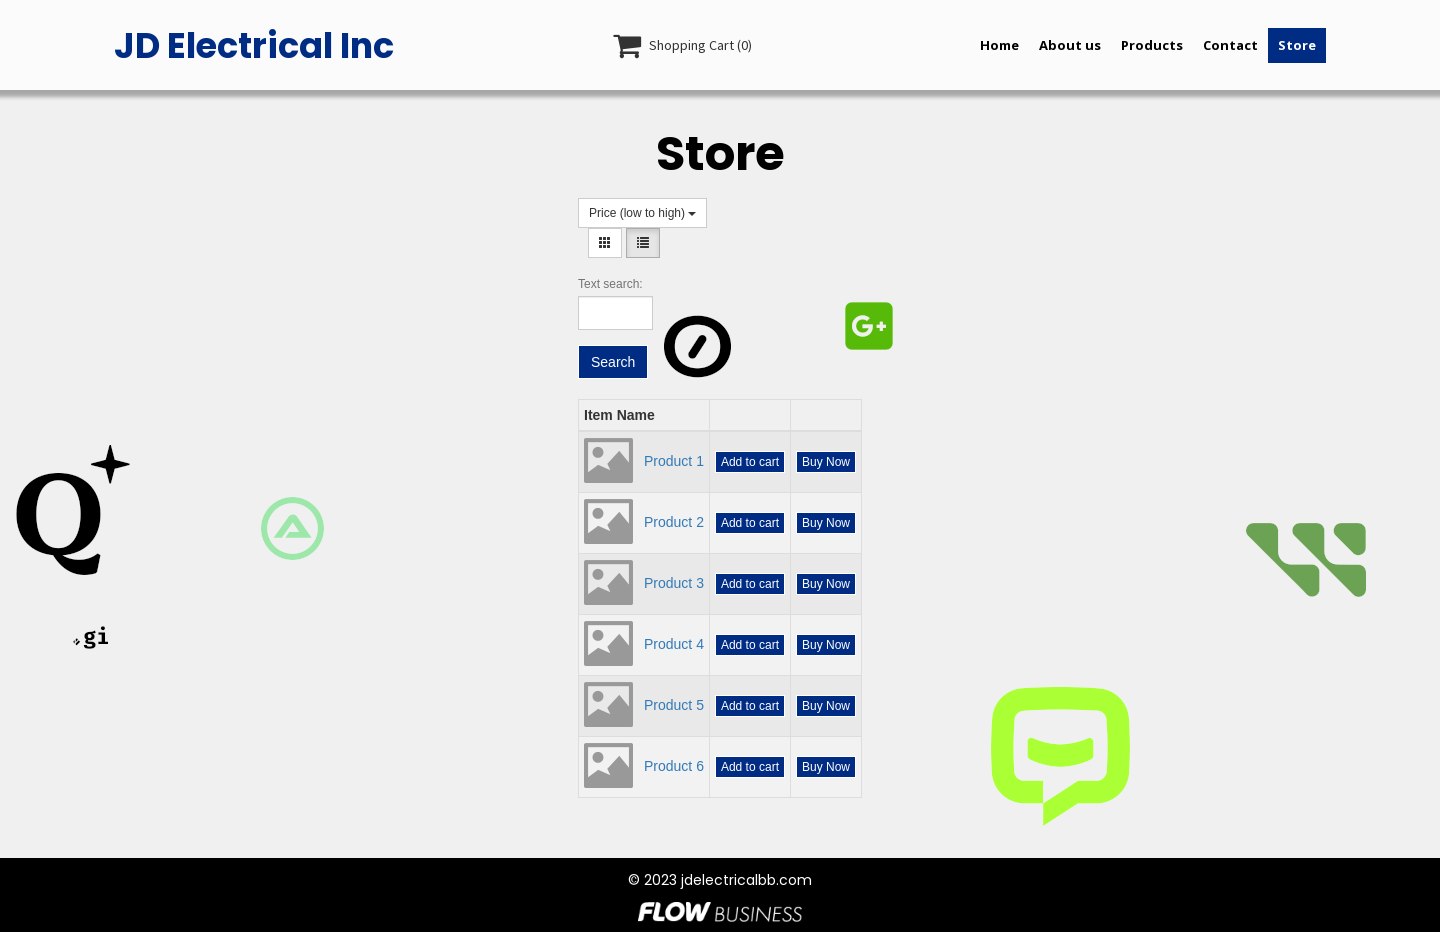 The height and width of the screenshot is (932, 1440). What do you see at coordinates (1060, 756) in the screenshot?
I see `open chatbot assistant` at bounding box center [1060, 756].